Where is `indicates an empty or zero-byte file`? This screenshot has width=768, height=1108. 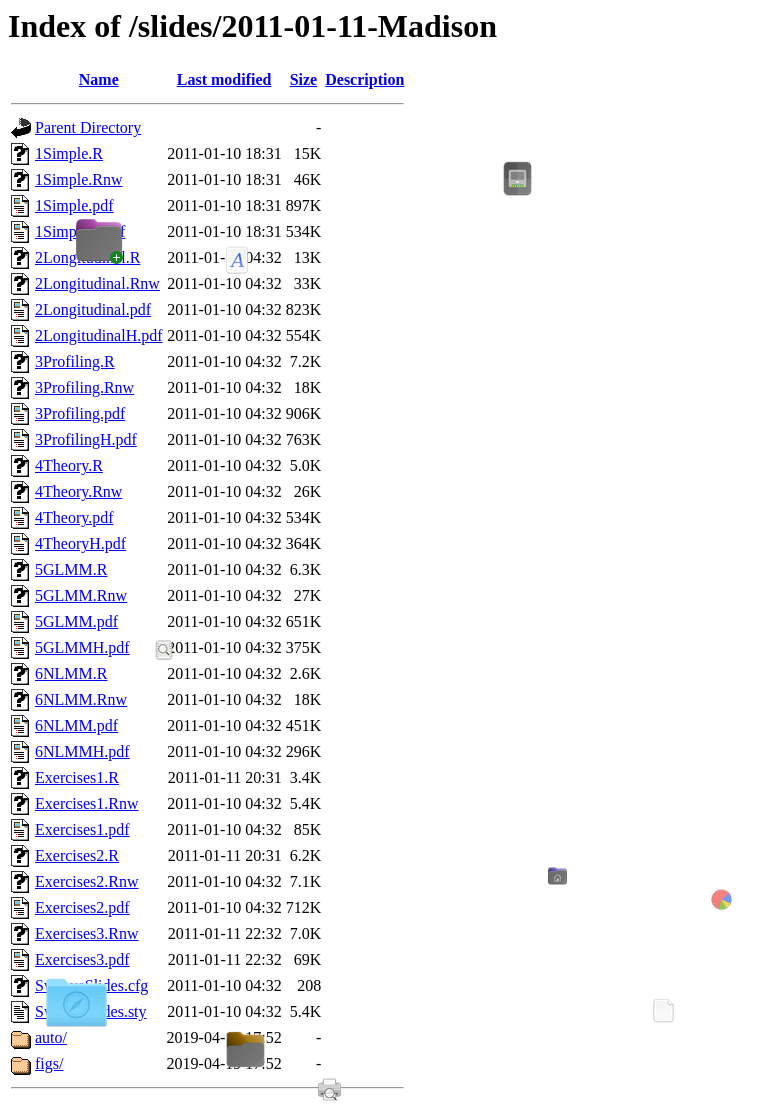
indicates an empty or zero-byte file is located at coordinates (663, 1010).